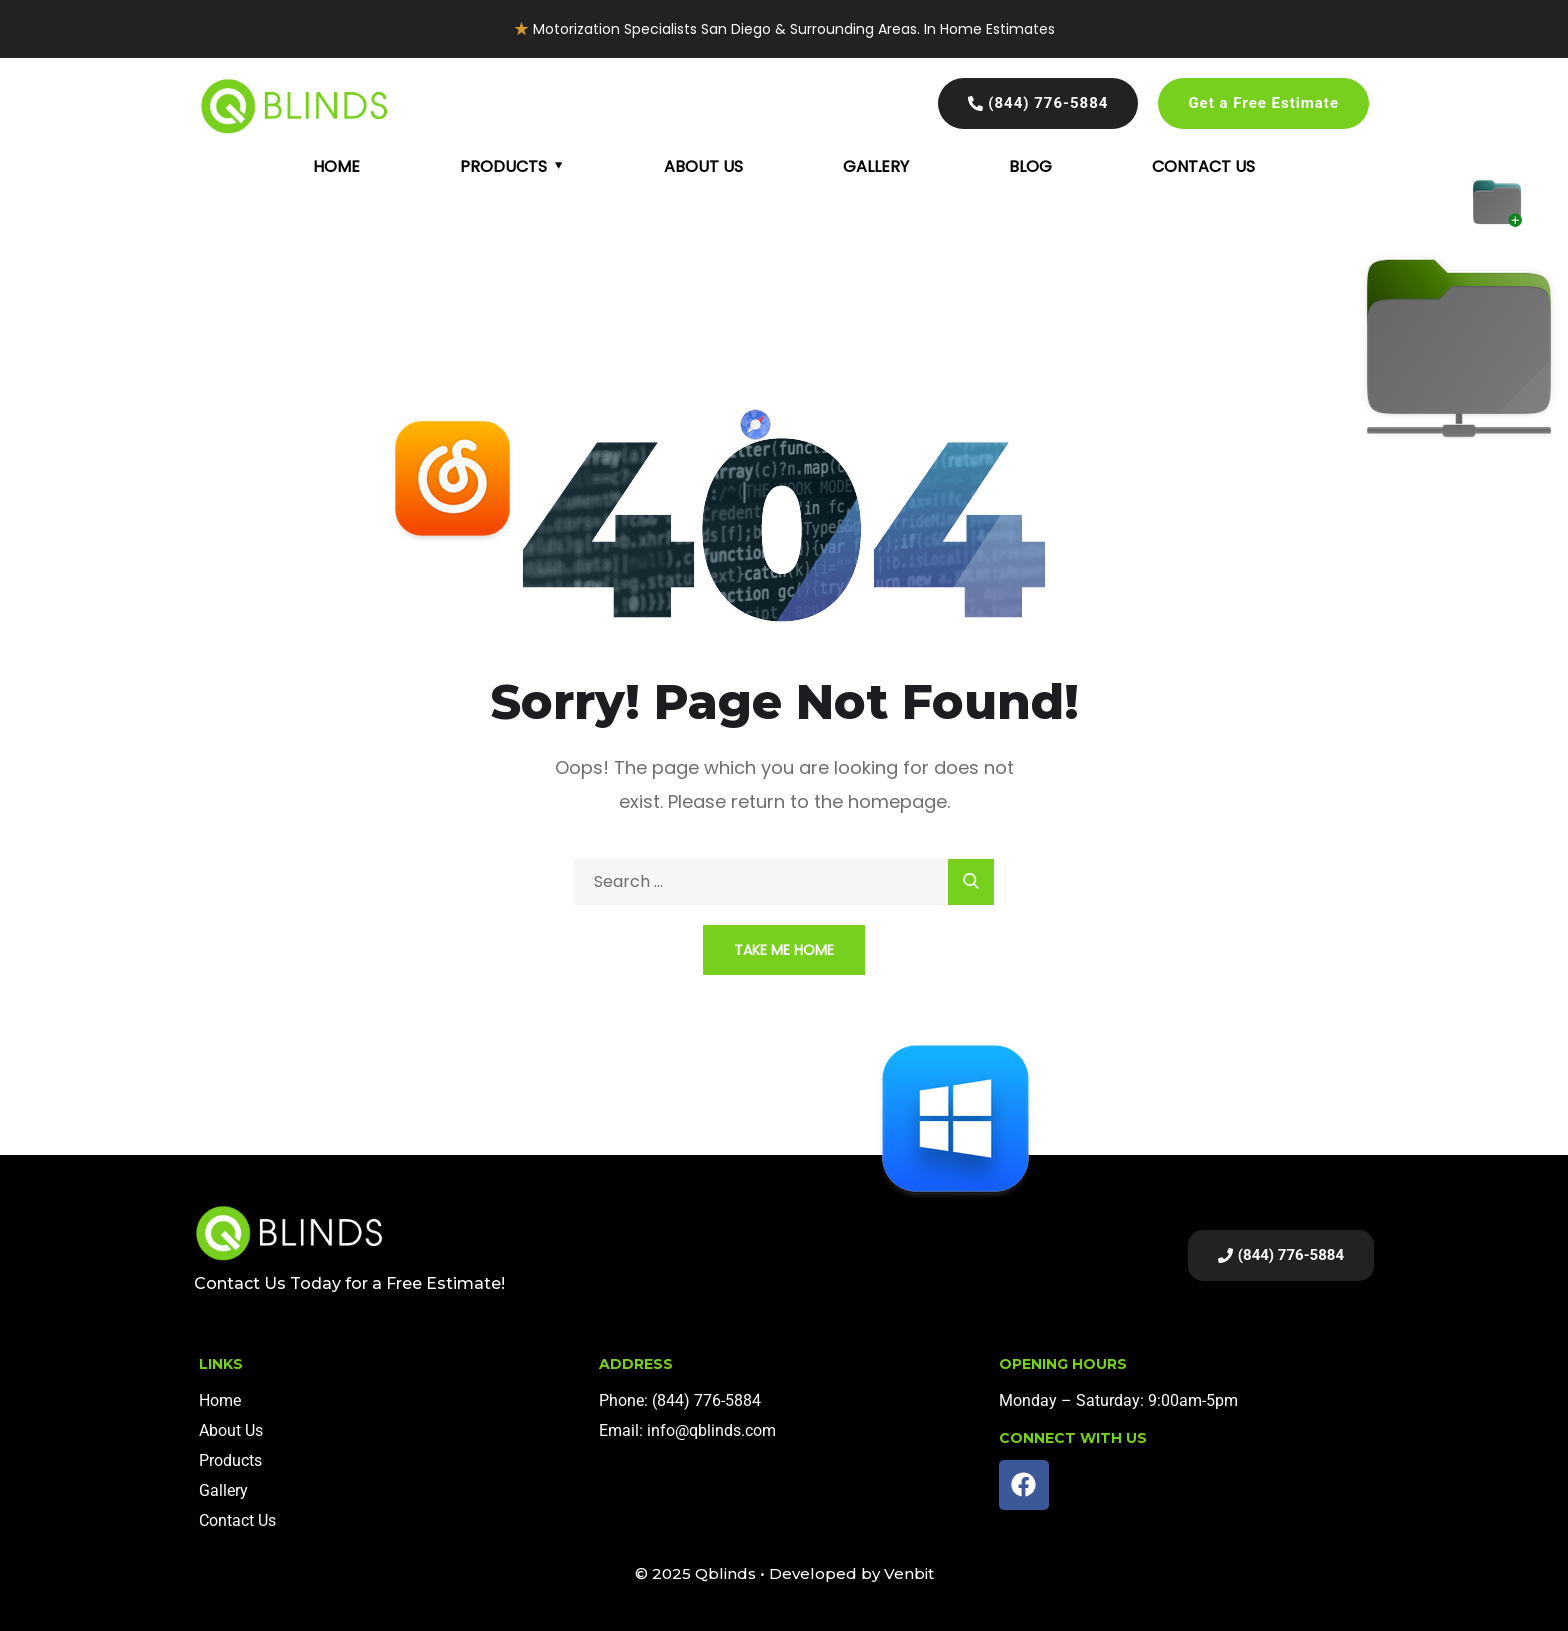 The height and width of the screenshot is (1631, 1568). I want to click on open the web browser application, so click(755, 424).